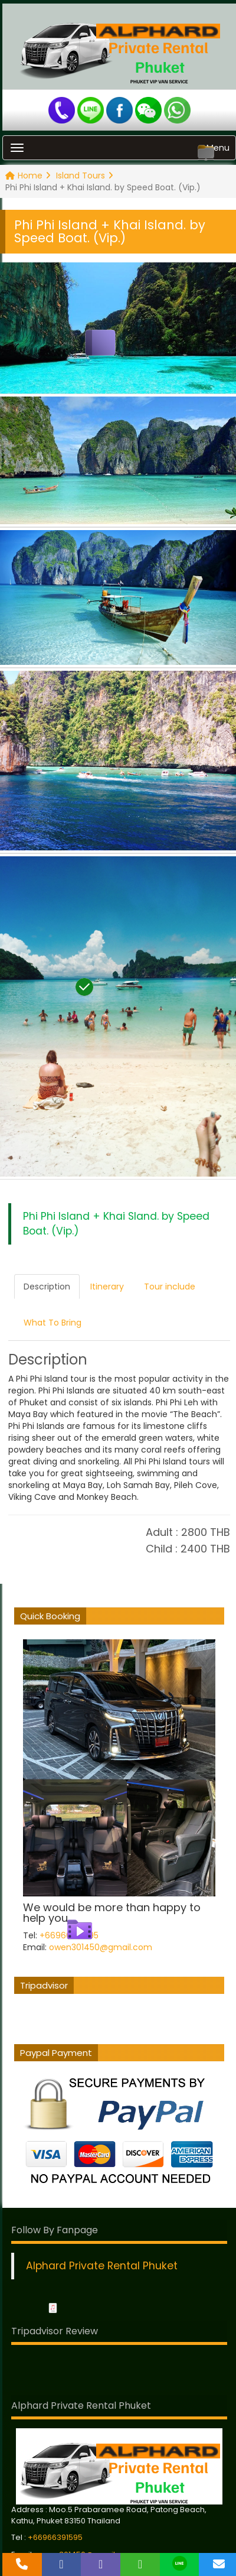 Image resolution: width=236 pixels, height=2576 pixels. What do you see at coordinates (100, 342) in the screenshot?
I see `access desktop folder` at bounding box center [100, 342].